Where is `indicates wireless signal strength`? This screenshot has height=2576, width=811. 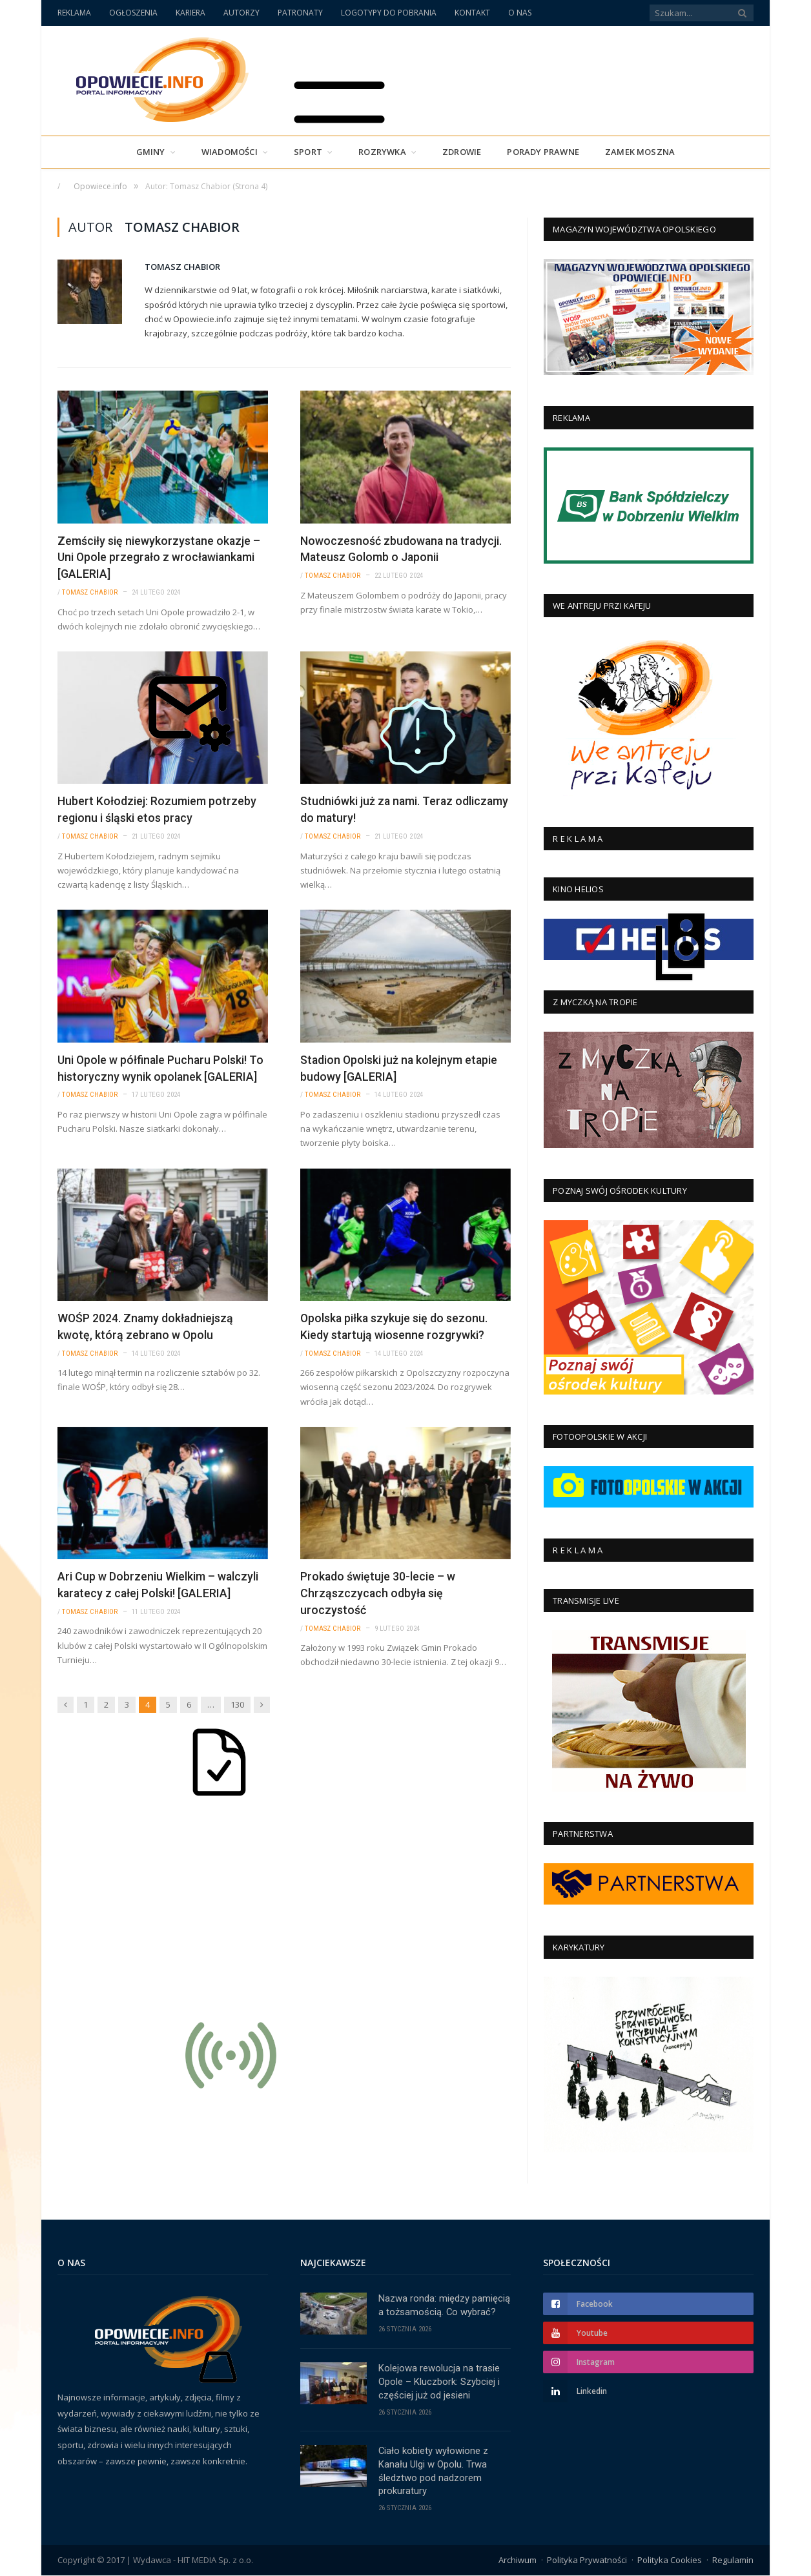
indicates wireless signal strength is located at coordinates (231, 2055).